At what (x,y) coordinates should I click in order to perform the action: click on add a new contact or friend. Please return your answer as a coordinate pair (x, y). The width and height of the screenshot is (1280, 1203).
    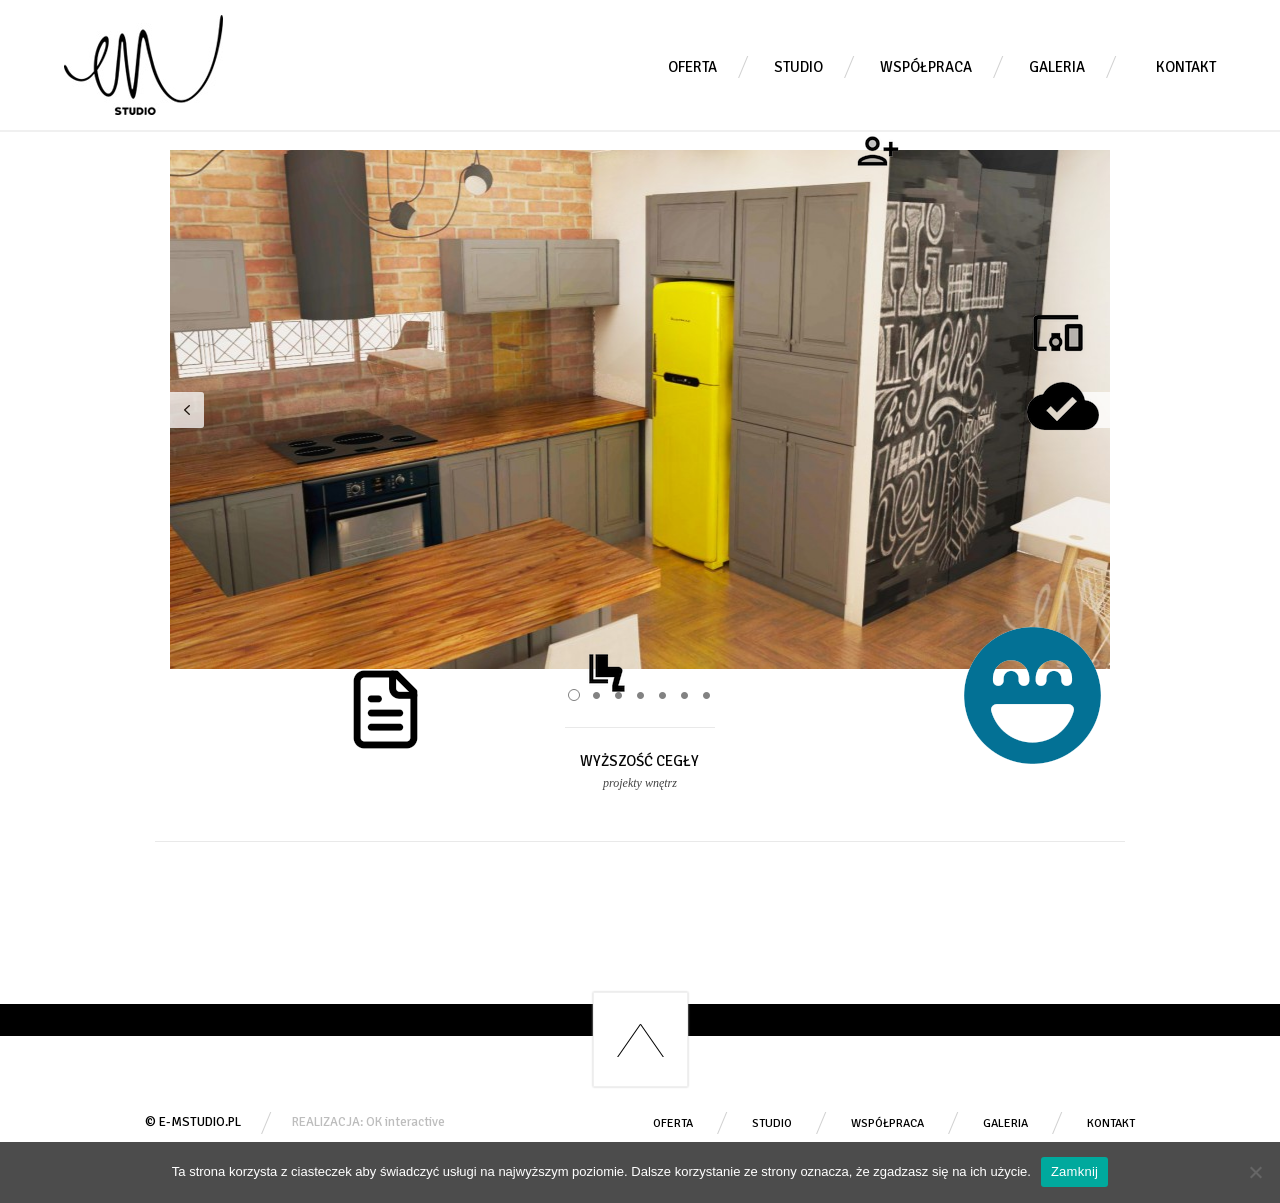
    Looking at the image, I should click on (878, 151).